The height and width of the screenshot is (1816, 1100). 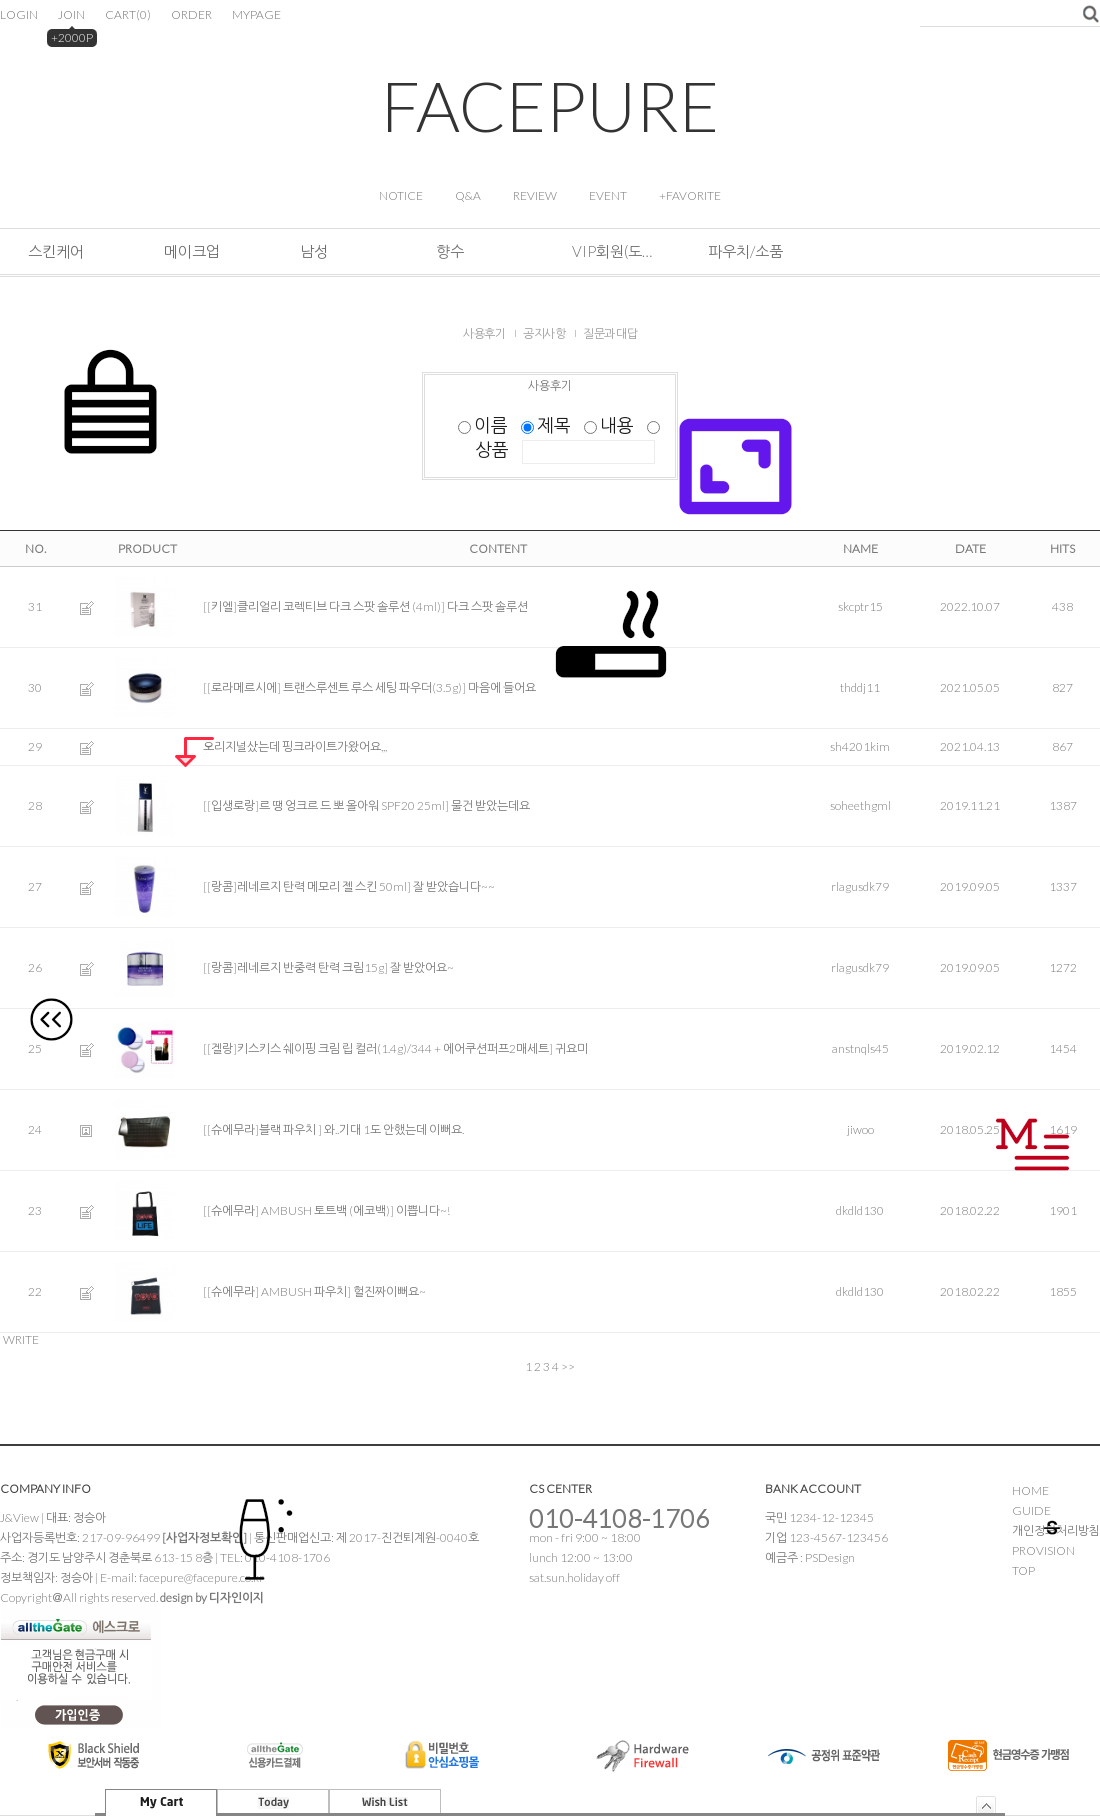 What do you see at coordinates (193, 749) in the screenshot?
I see `go back and down in navigation` at bounding box center [193, 749].